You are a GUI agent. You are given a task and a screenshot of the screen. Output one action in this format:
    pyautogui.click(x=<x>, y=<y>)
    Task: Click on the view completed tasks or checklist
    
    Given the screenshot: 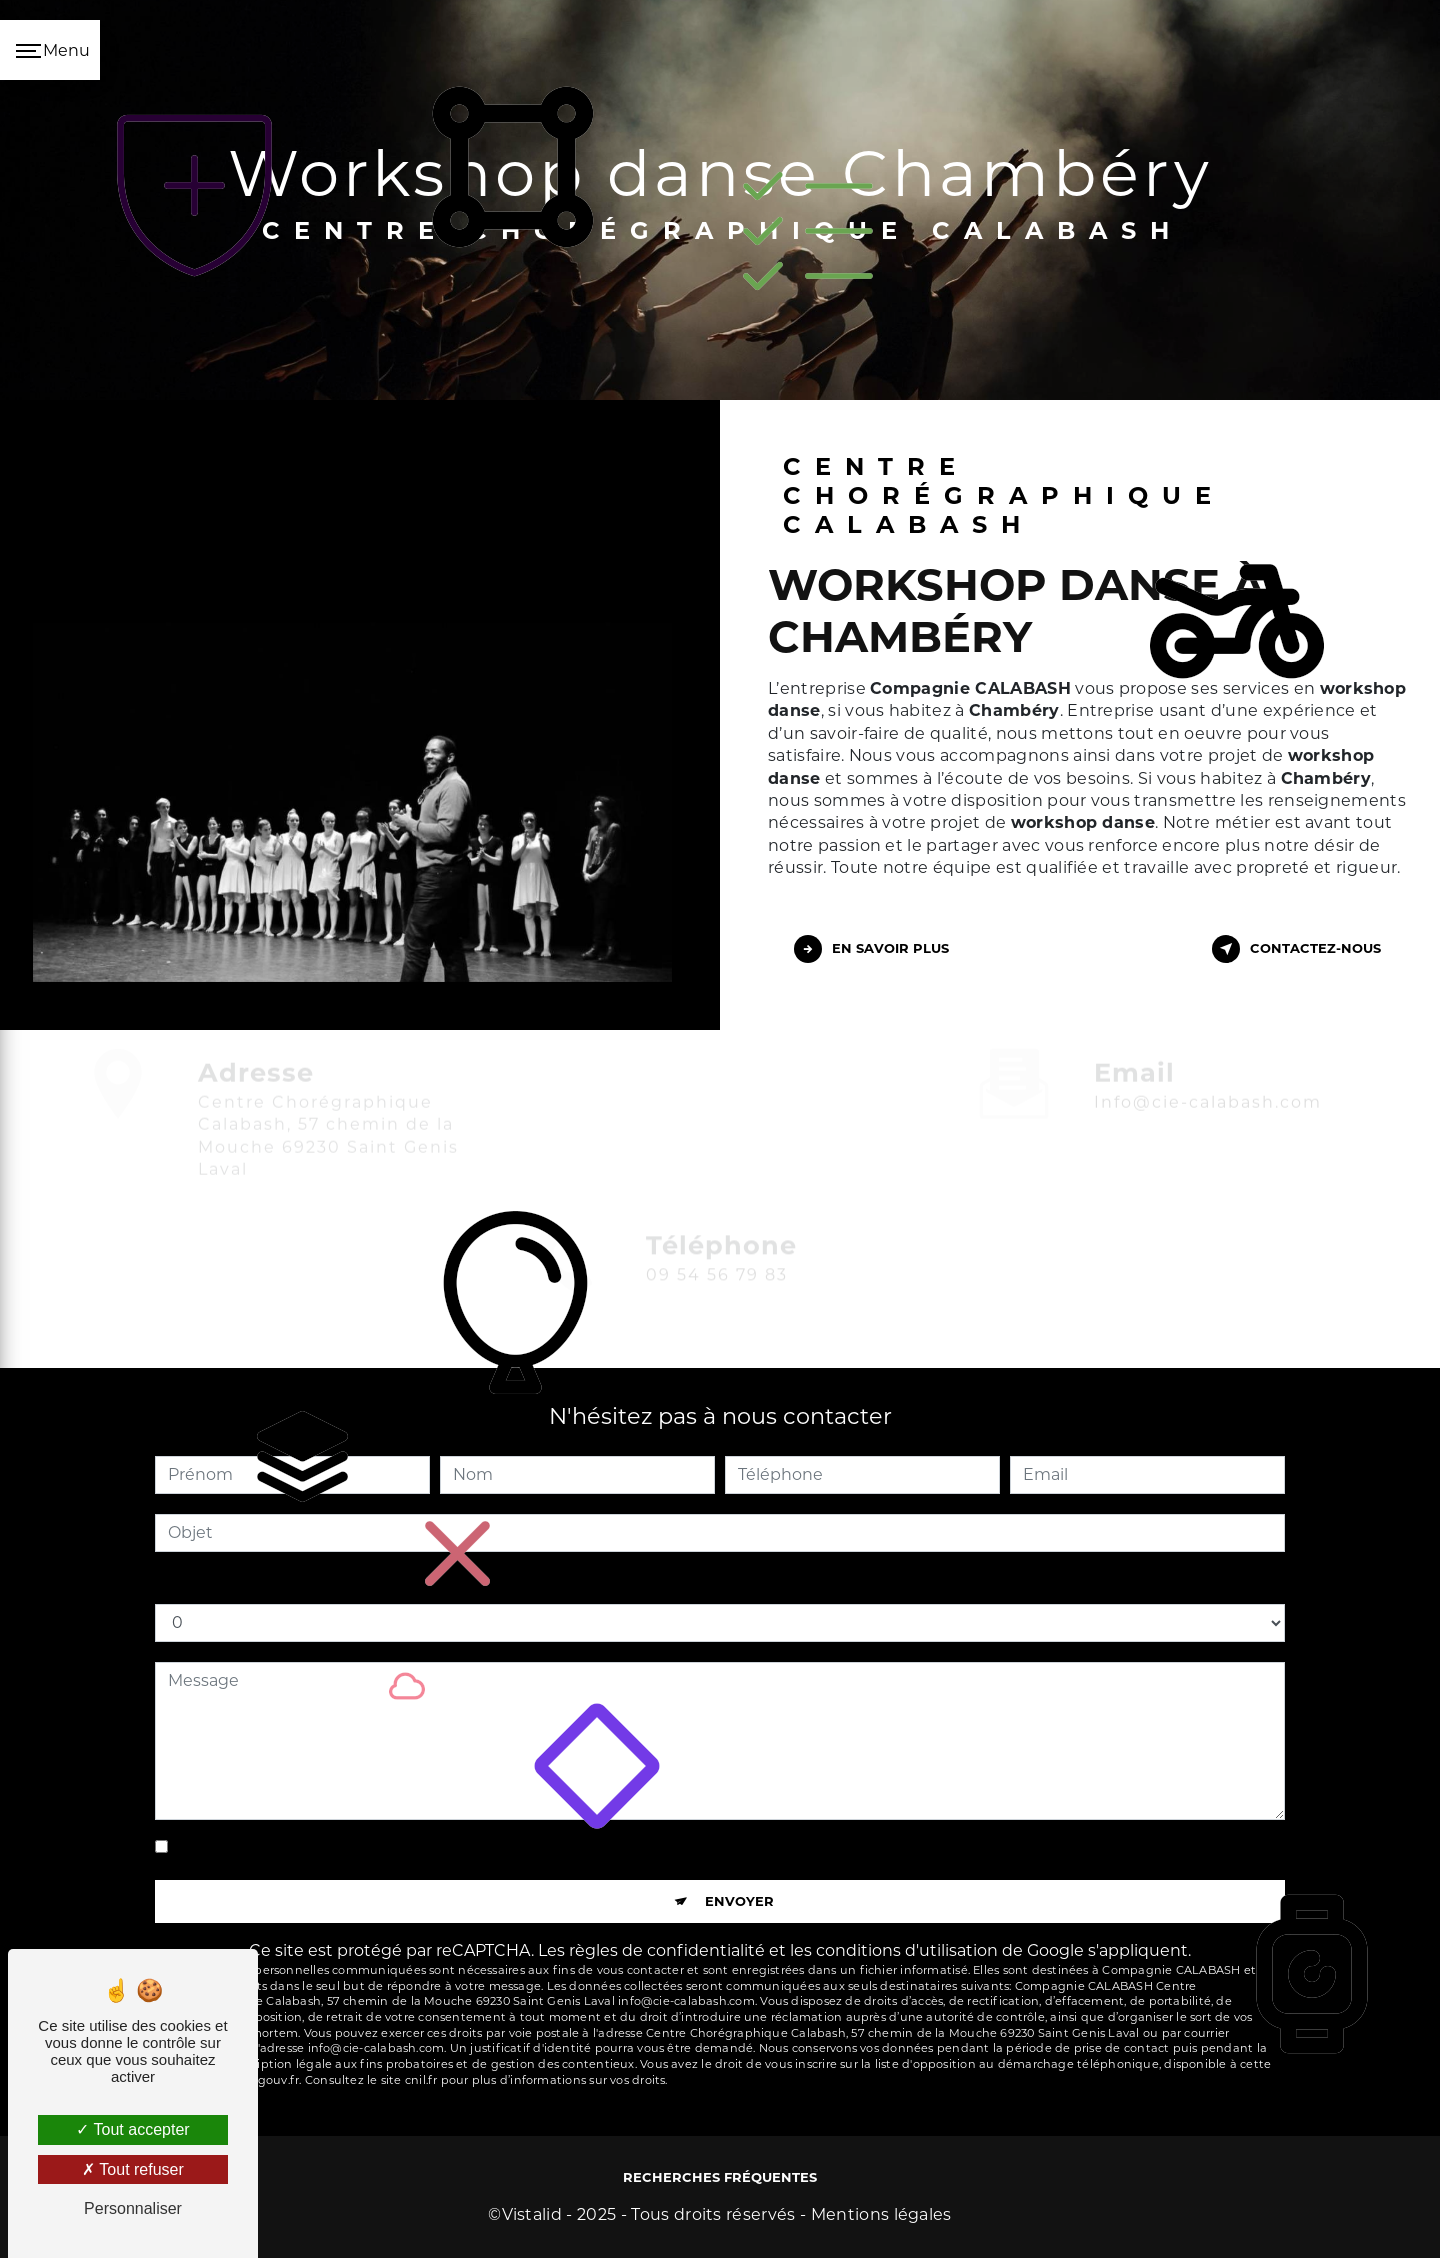 What is the action you would take?
    pyautogui.click(x=808, y=231)
    